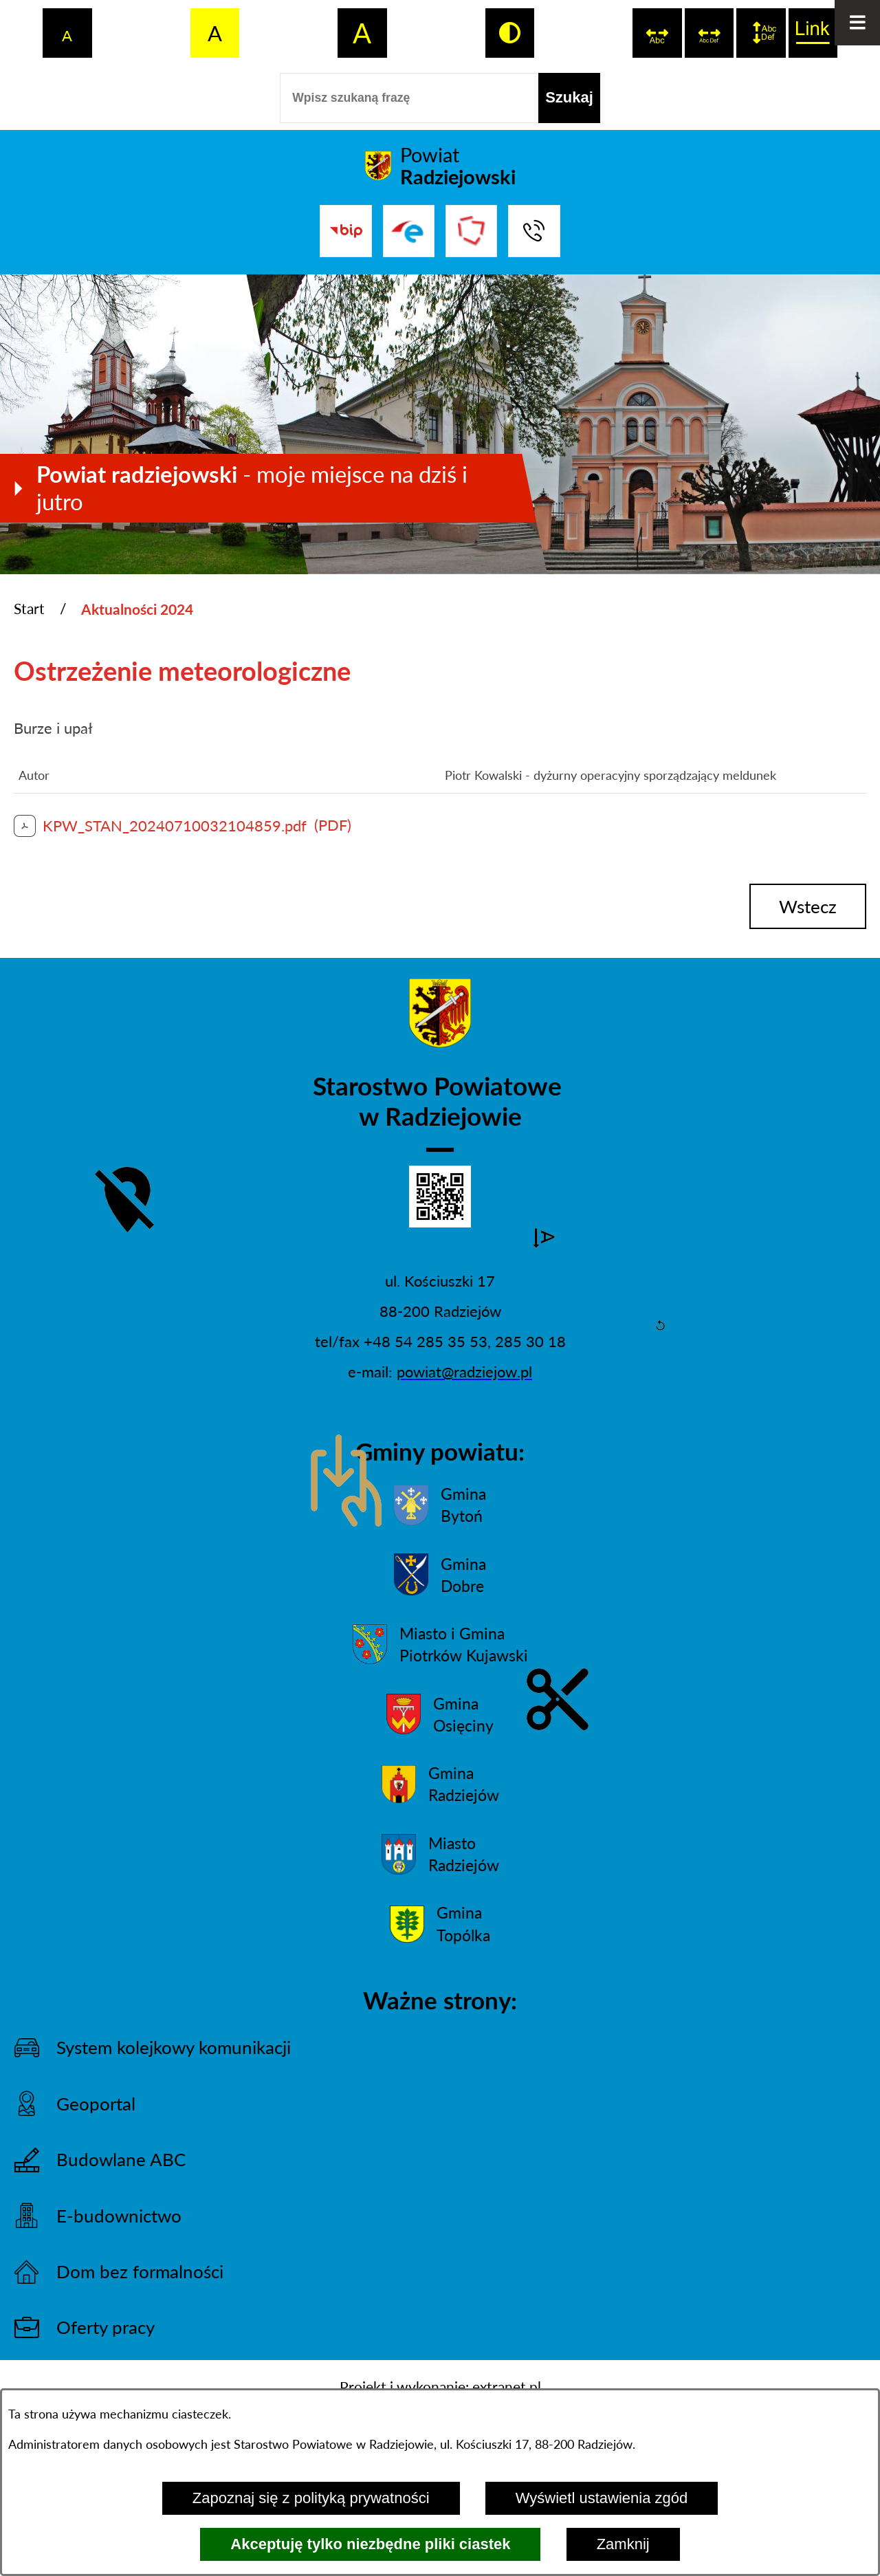 This screenshot has width=880, height=2576. What do you see at coordinates (543, 1238) in the screenshot?
I see `rotate text downward` at bounding box center [543, 1238].